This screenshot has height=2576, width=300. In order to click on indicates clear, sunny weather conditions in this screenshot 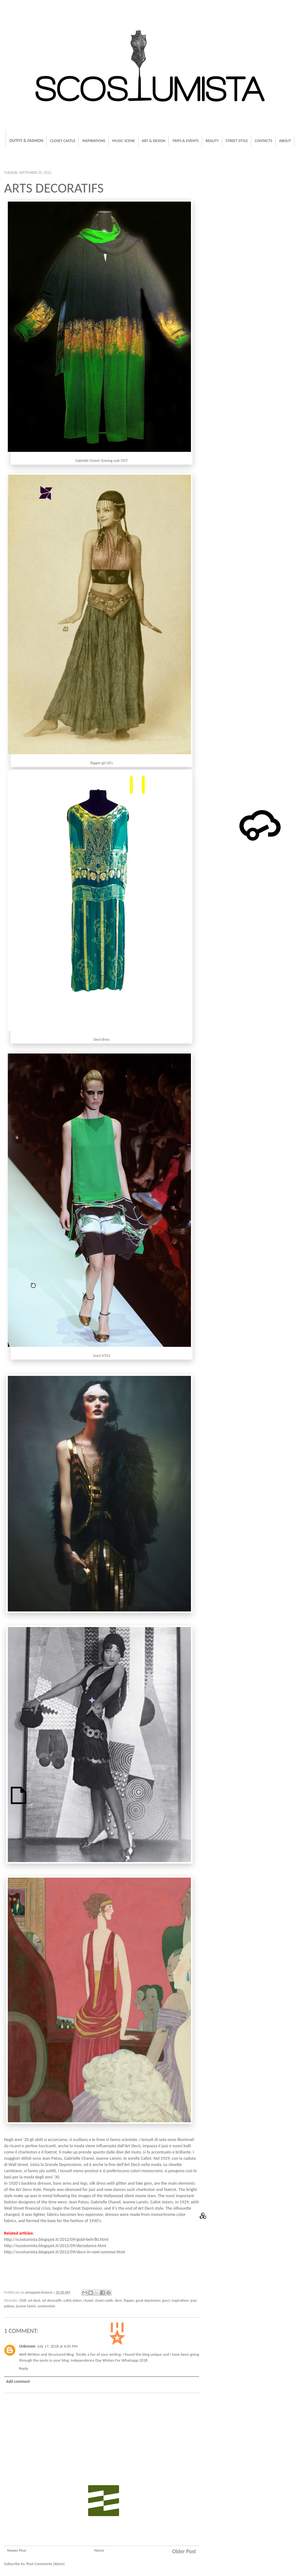, I will do `click(92, 1700)`.